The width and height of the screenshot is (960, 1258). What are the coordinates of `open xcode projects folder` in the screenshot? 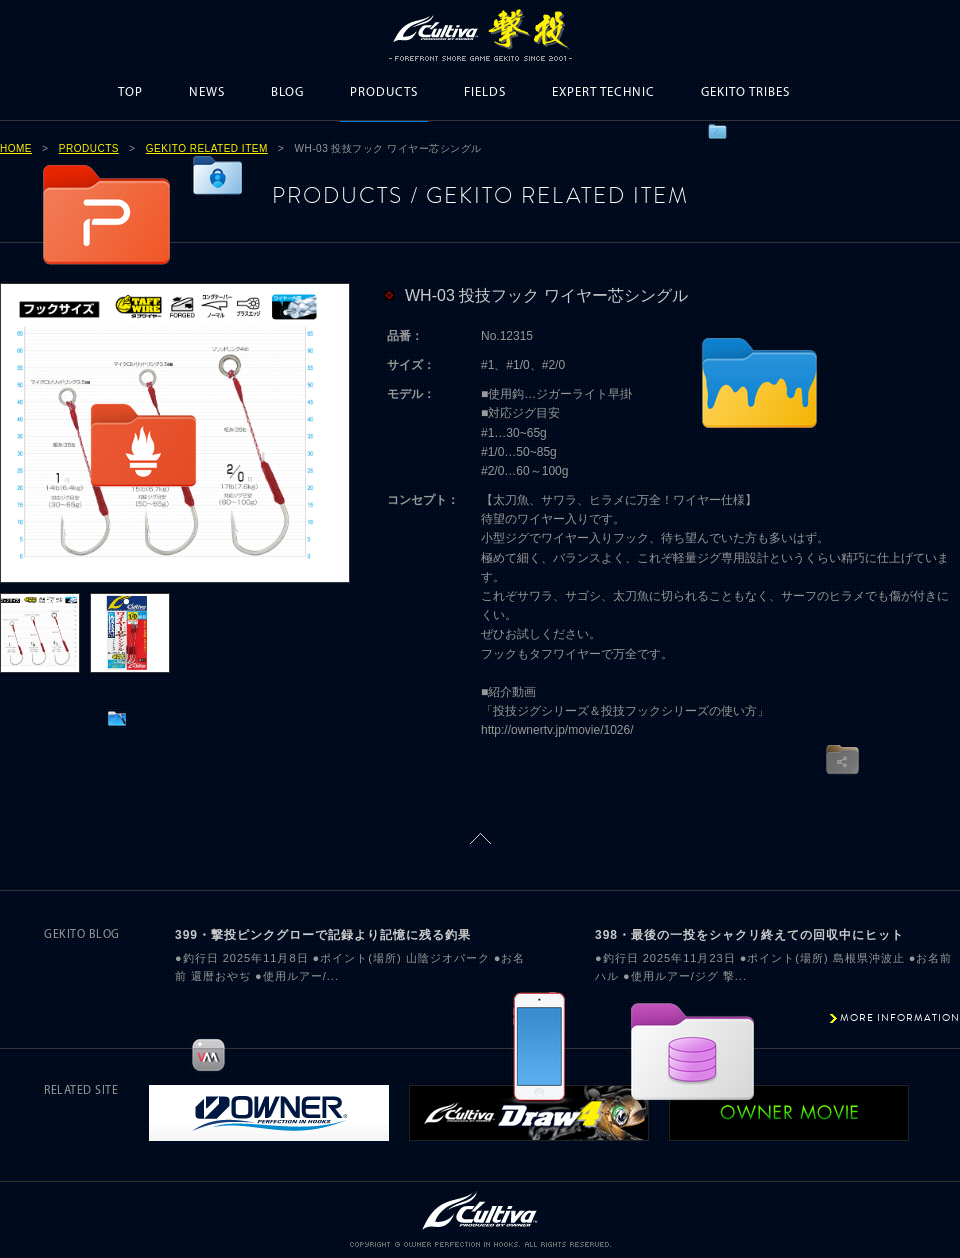 It's located at (117, 719).